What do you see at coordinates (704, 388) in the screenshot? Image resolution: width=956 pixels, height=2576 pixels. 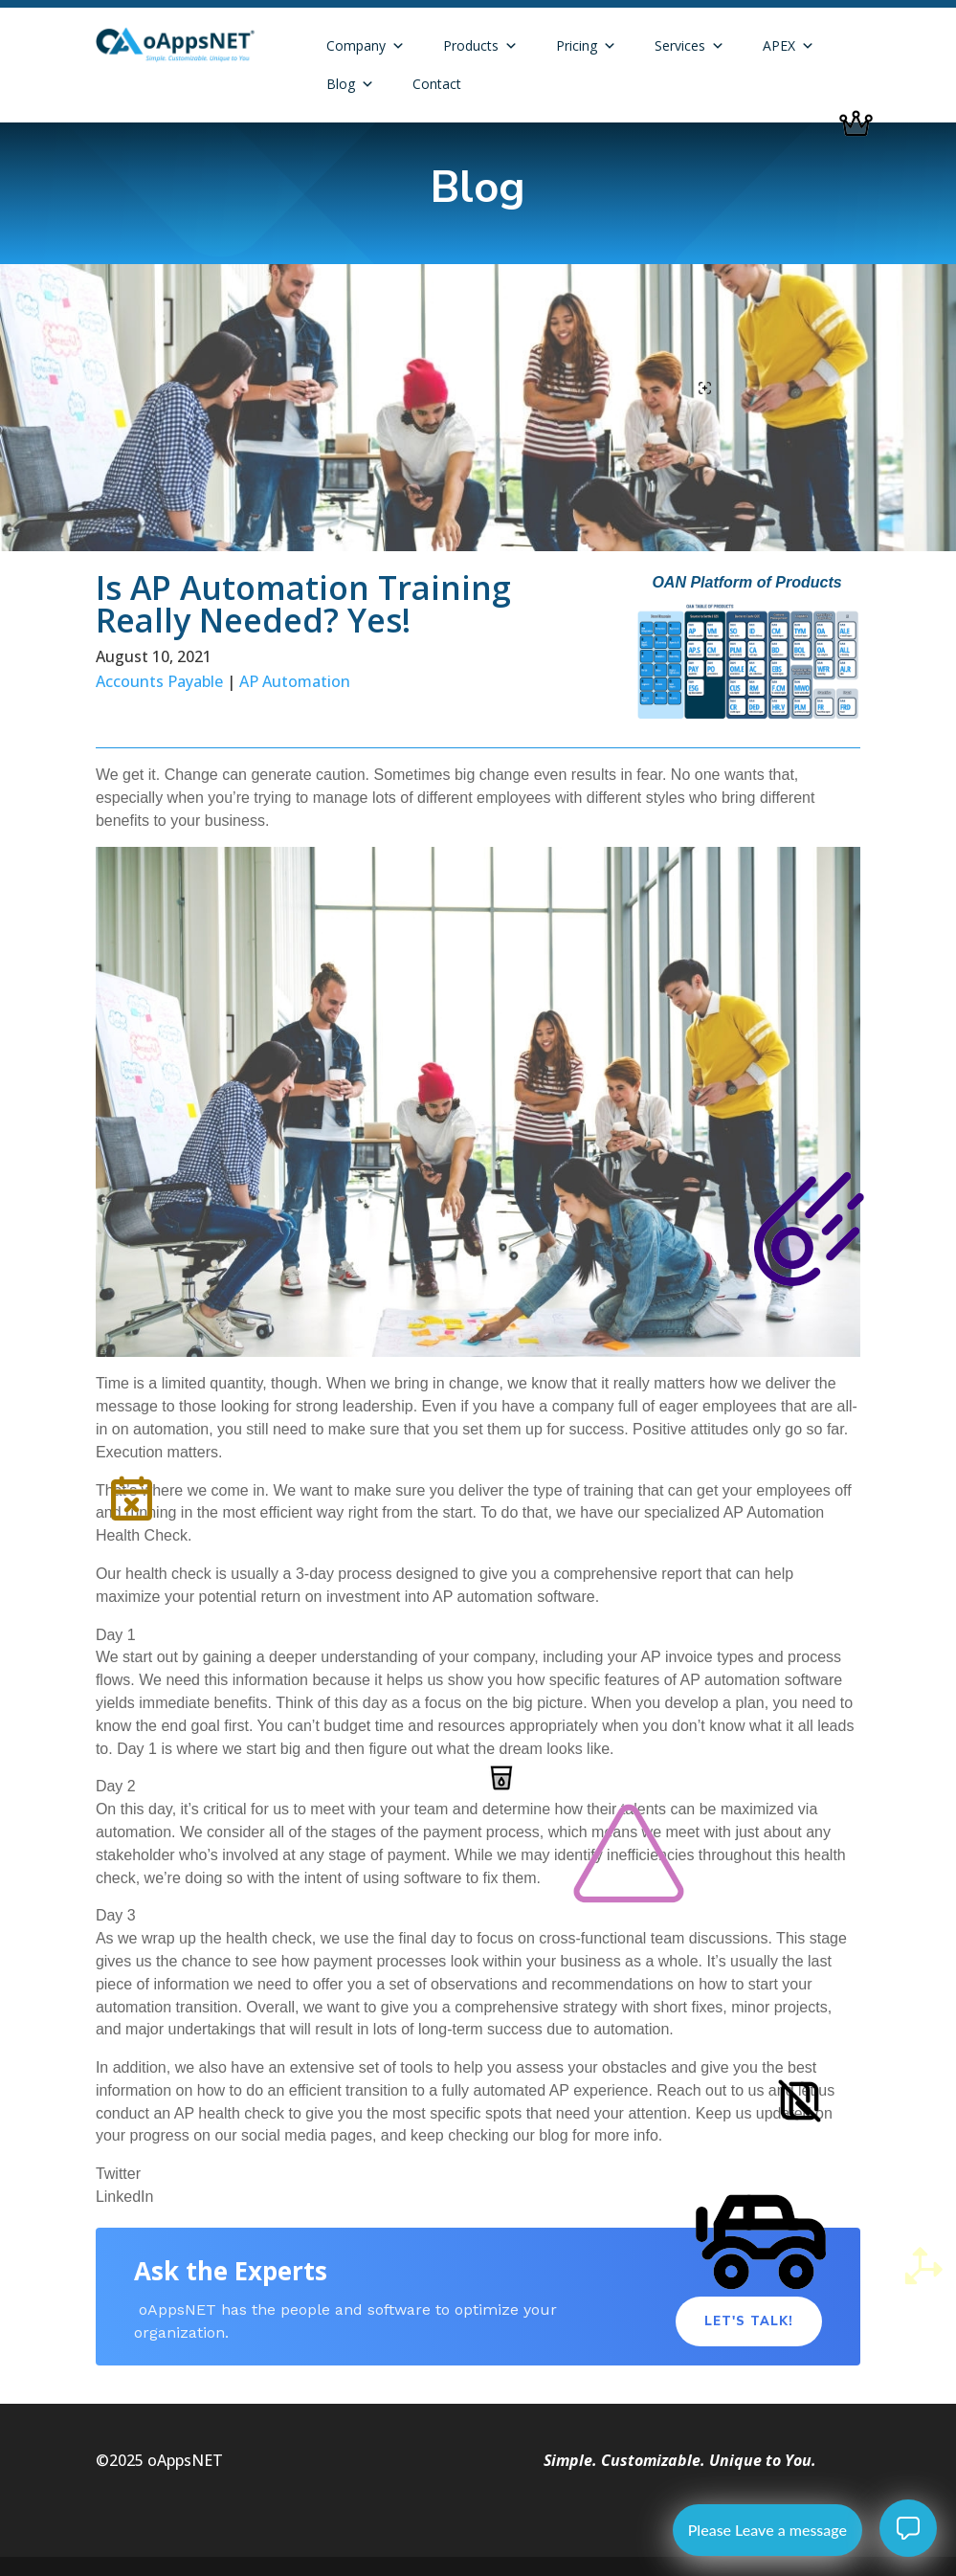 I see `center or focus on current location` at bounding box center [704, 388].